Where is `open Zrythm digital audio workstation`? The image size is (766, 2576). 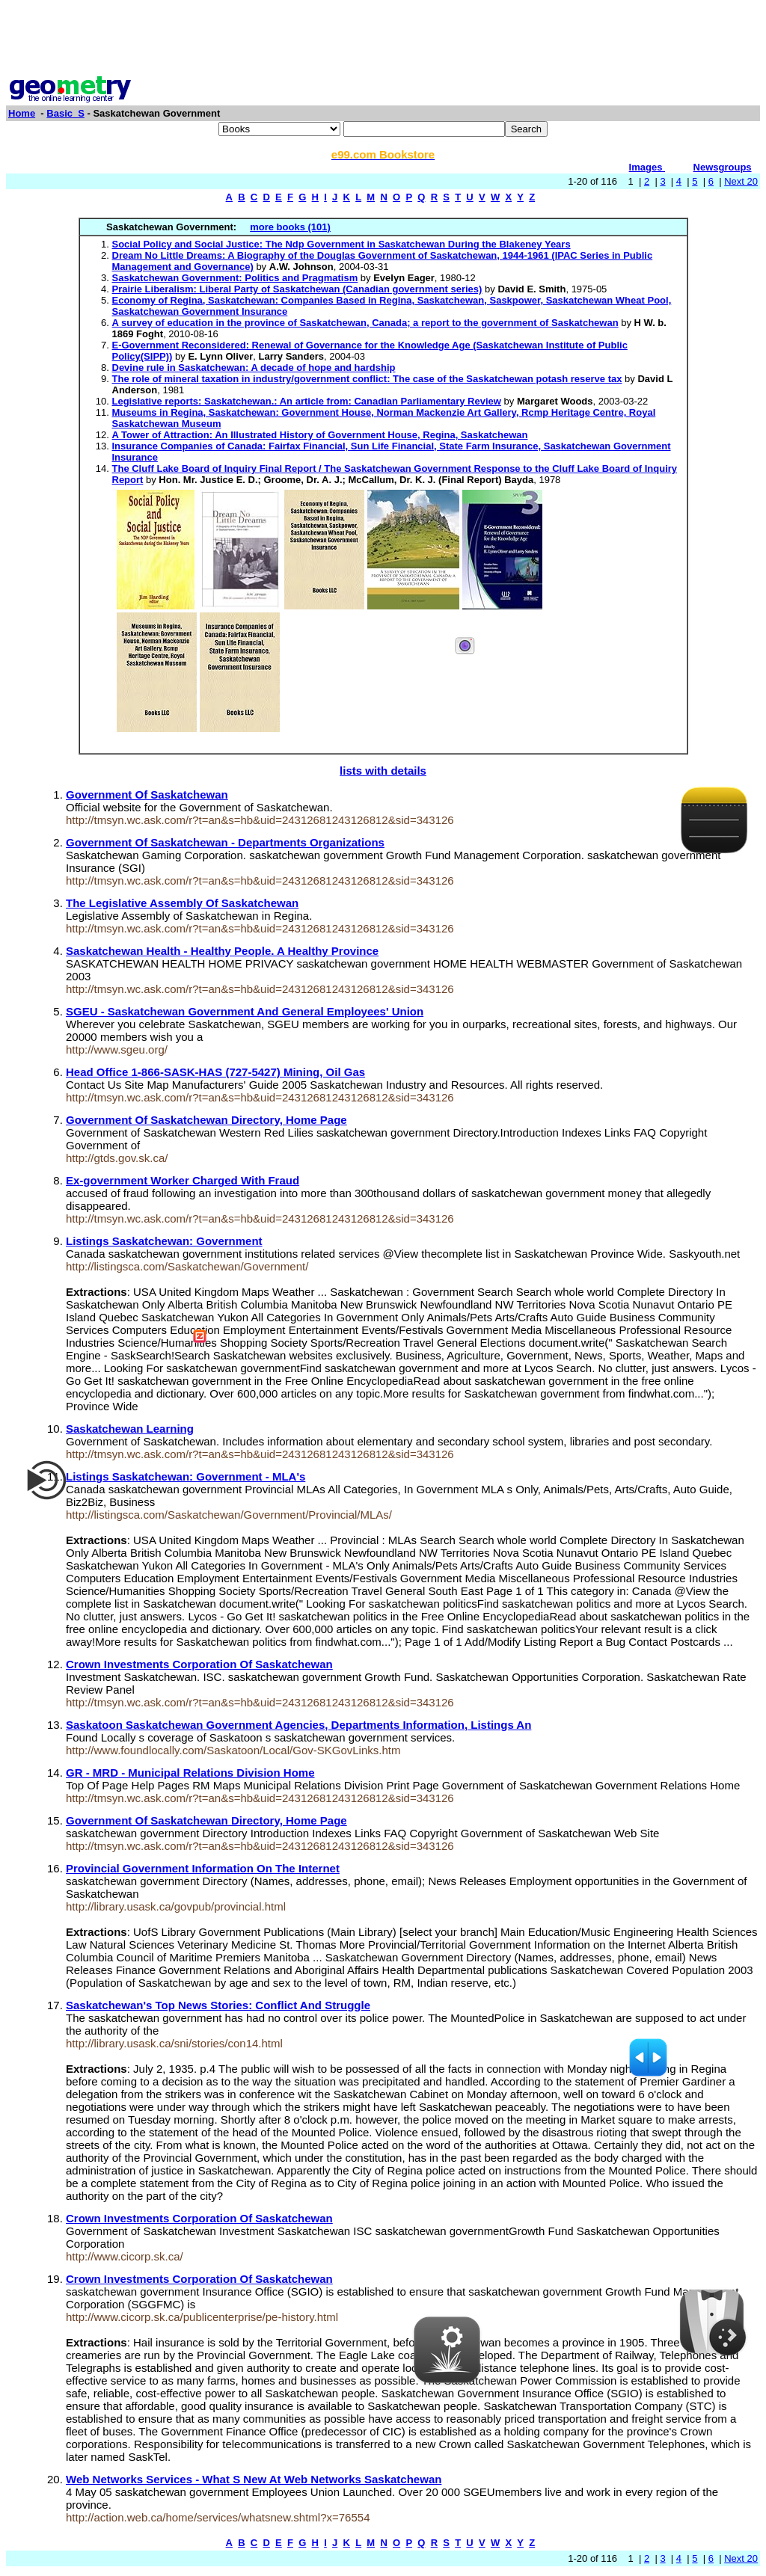 open Zrythm digital audio workstation is located at coordinates (200, 1336).